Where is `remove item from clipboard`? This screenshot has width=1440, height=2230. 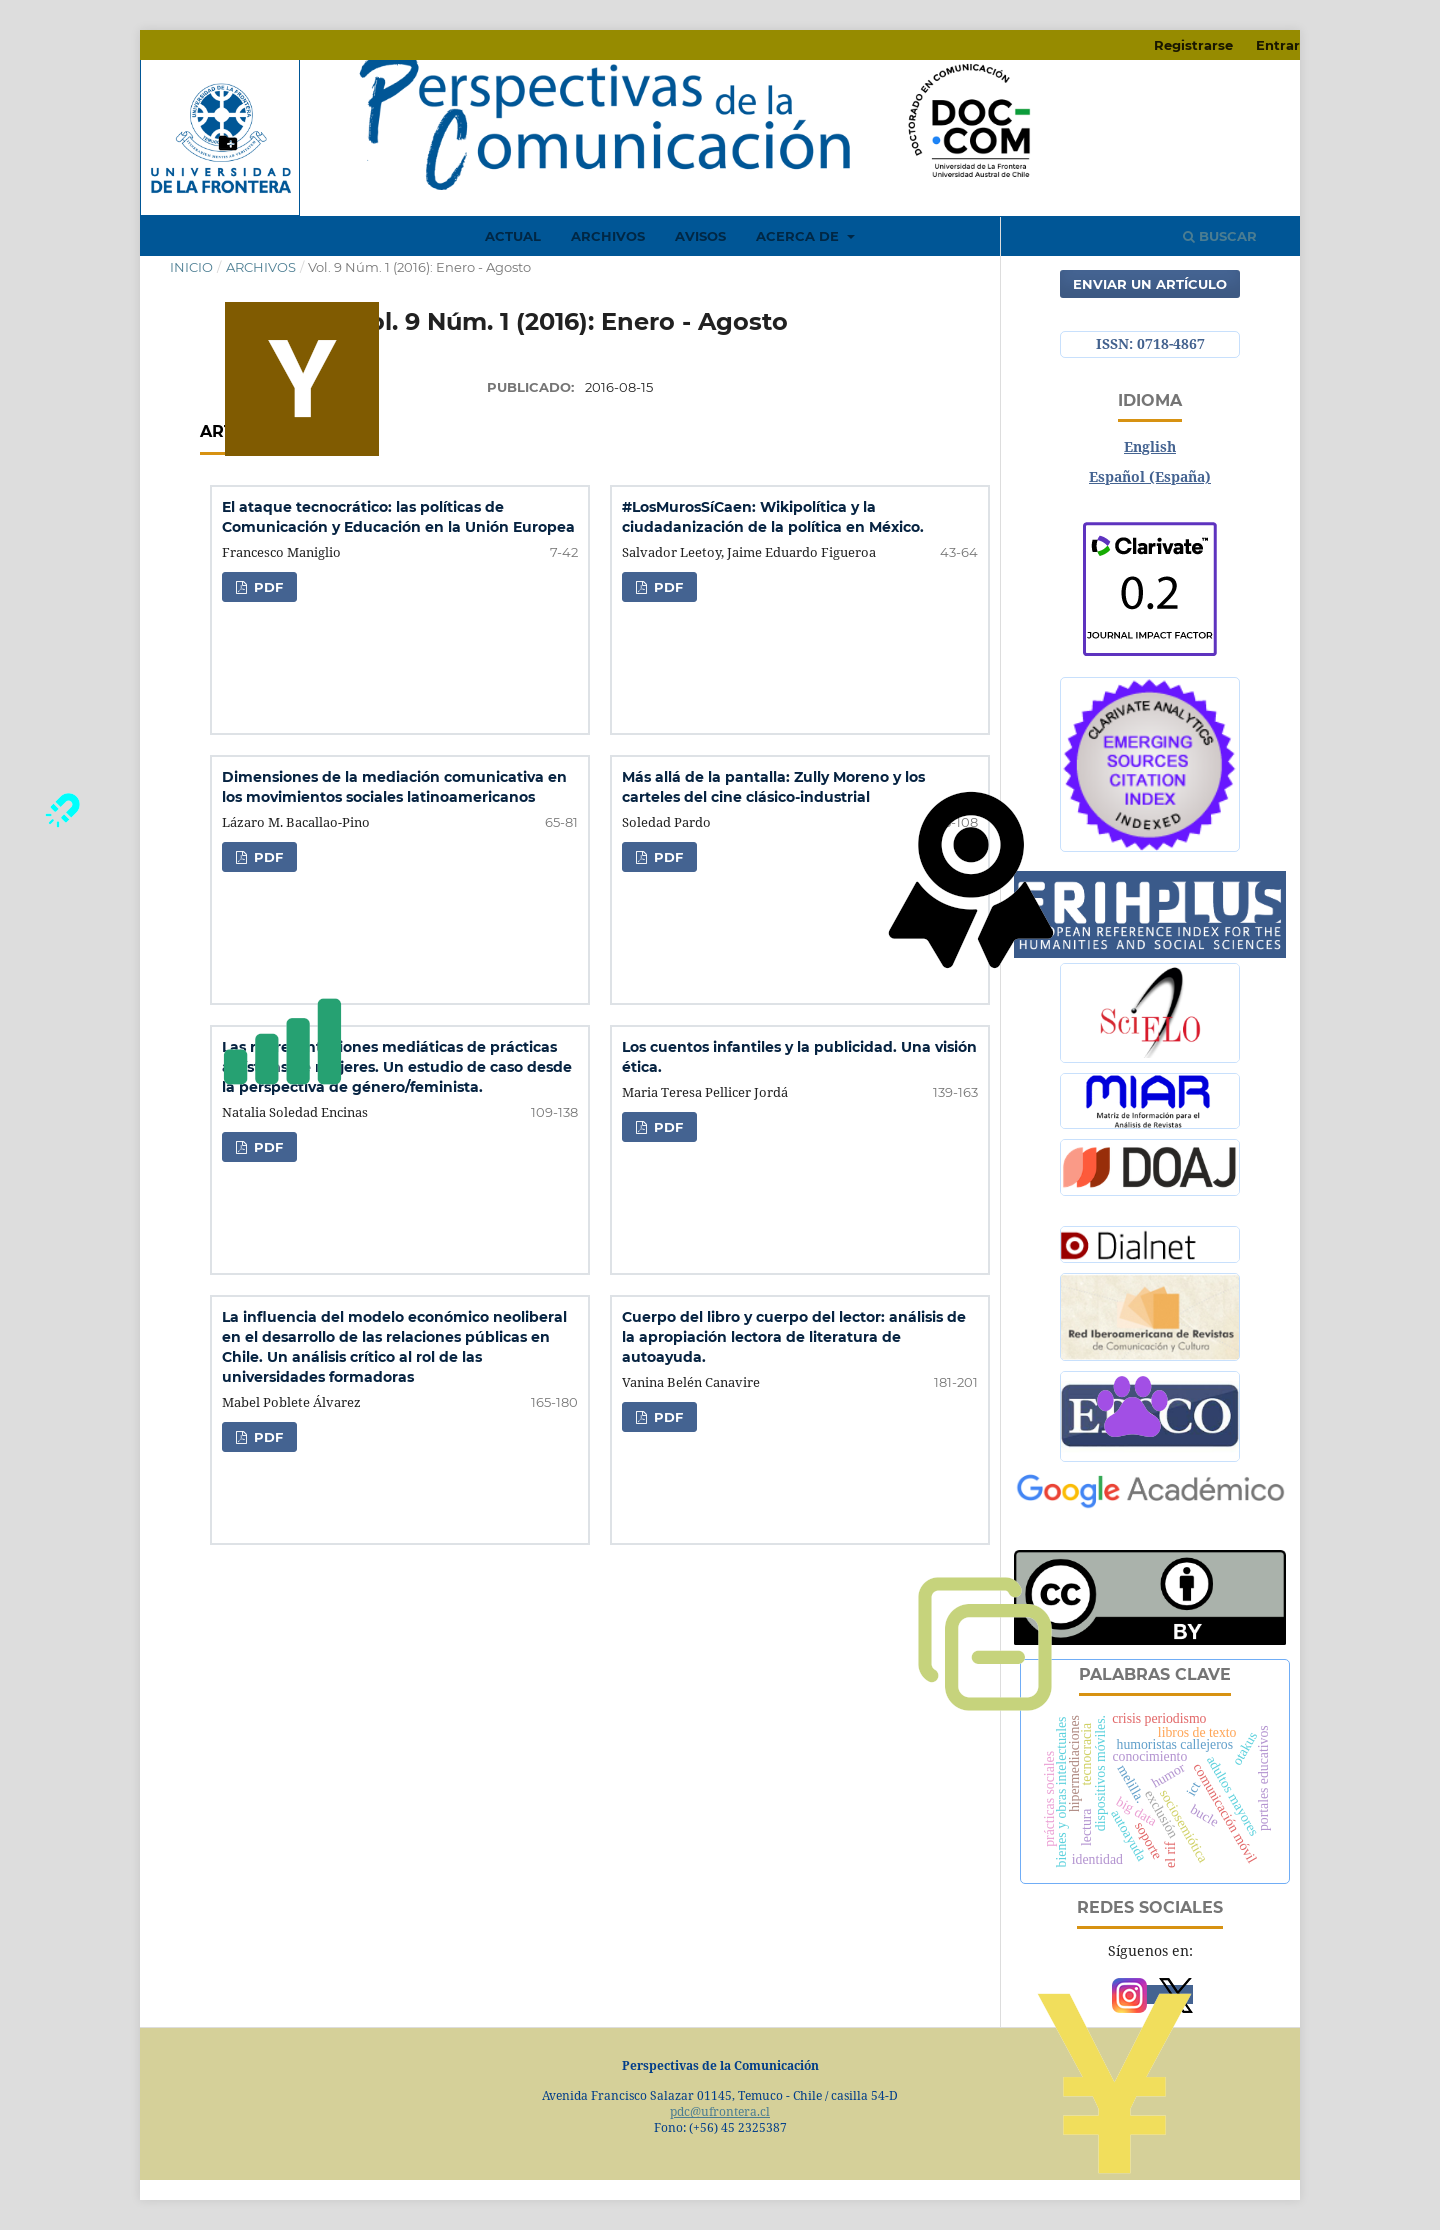
remove item from clipboard is located at coordinates (985, 1644).